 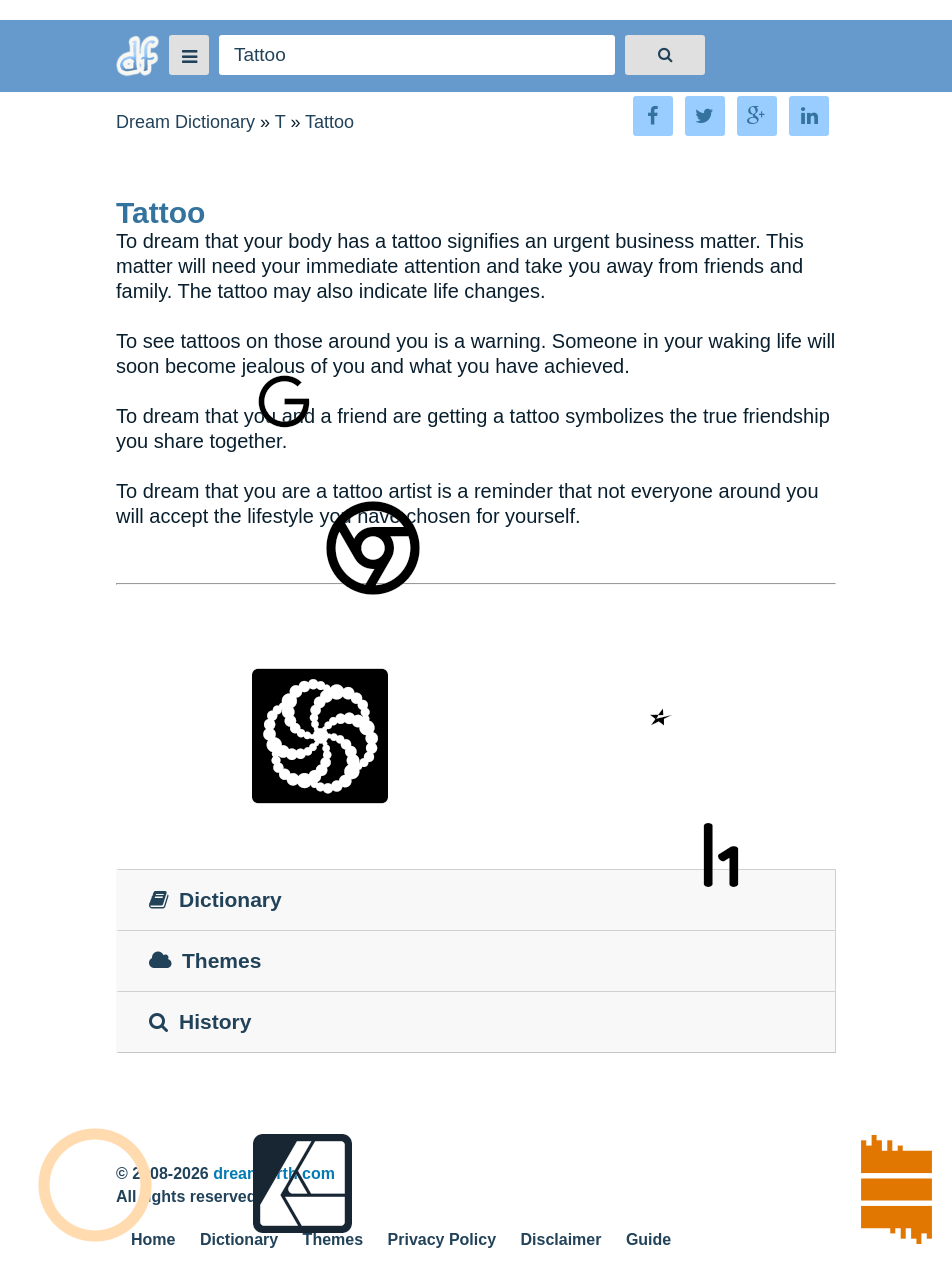 I want to click on sign in with Google, so click(x=284, y=401).